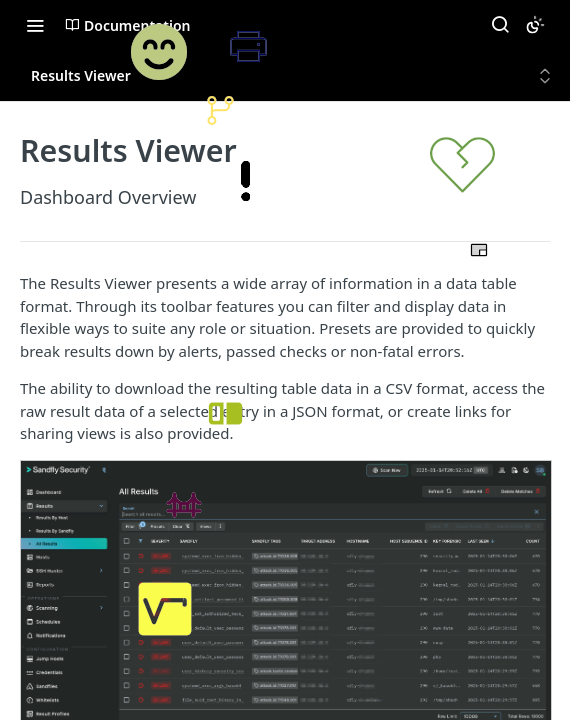 The height and width of the screenshot is (720, 570). Describe the element at coordinates (462, 162) in the screenshot. I see `unlike or remove from favorites` at that location.